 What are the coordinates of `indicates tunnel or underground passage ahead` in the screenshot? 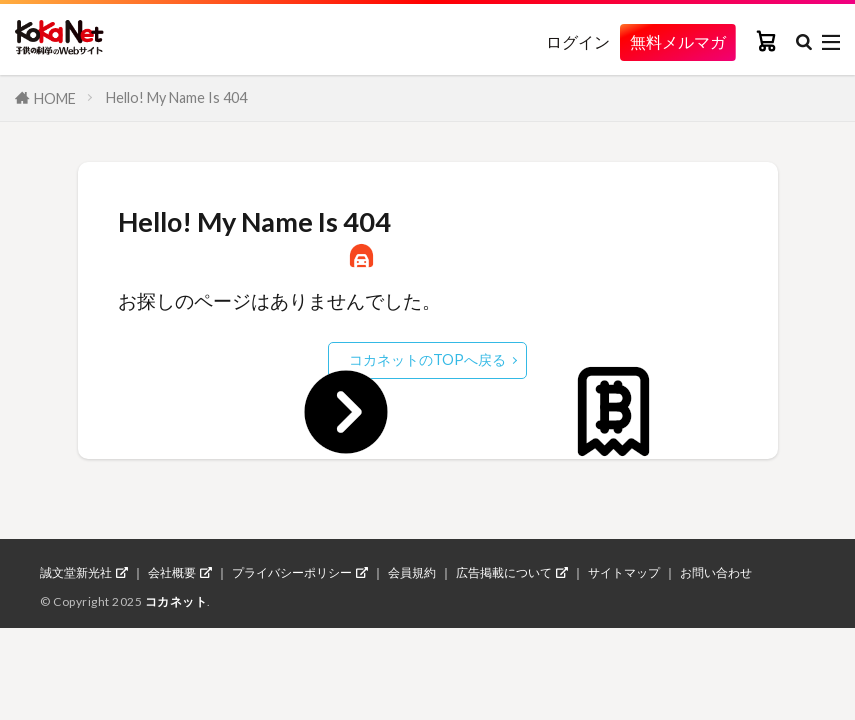 It's located at (361, 255).